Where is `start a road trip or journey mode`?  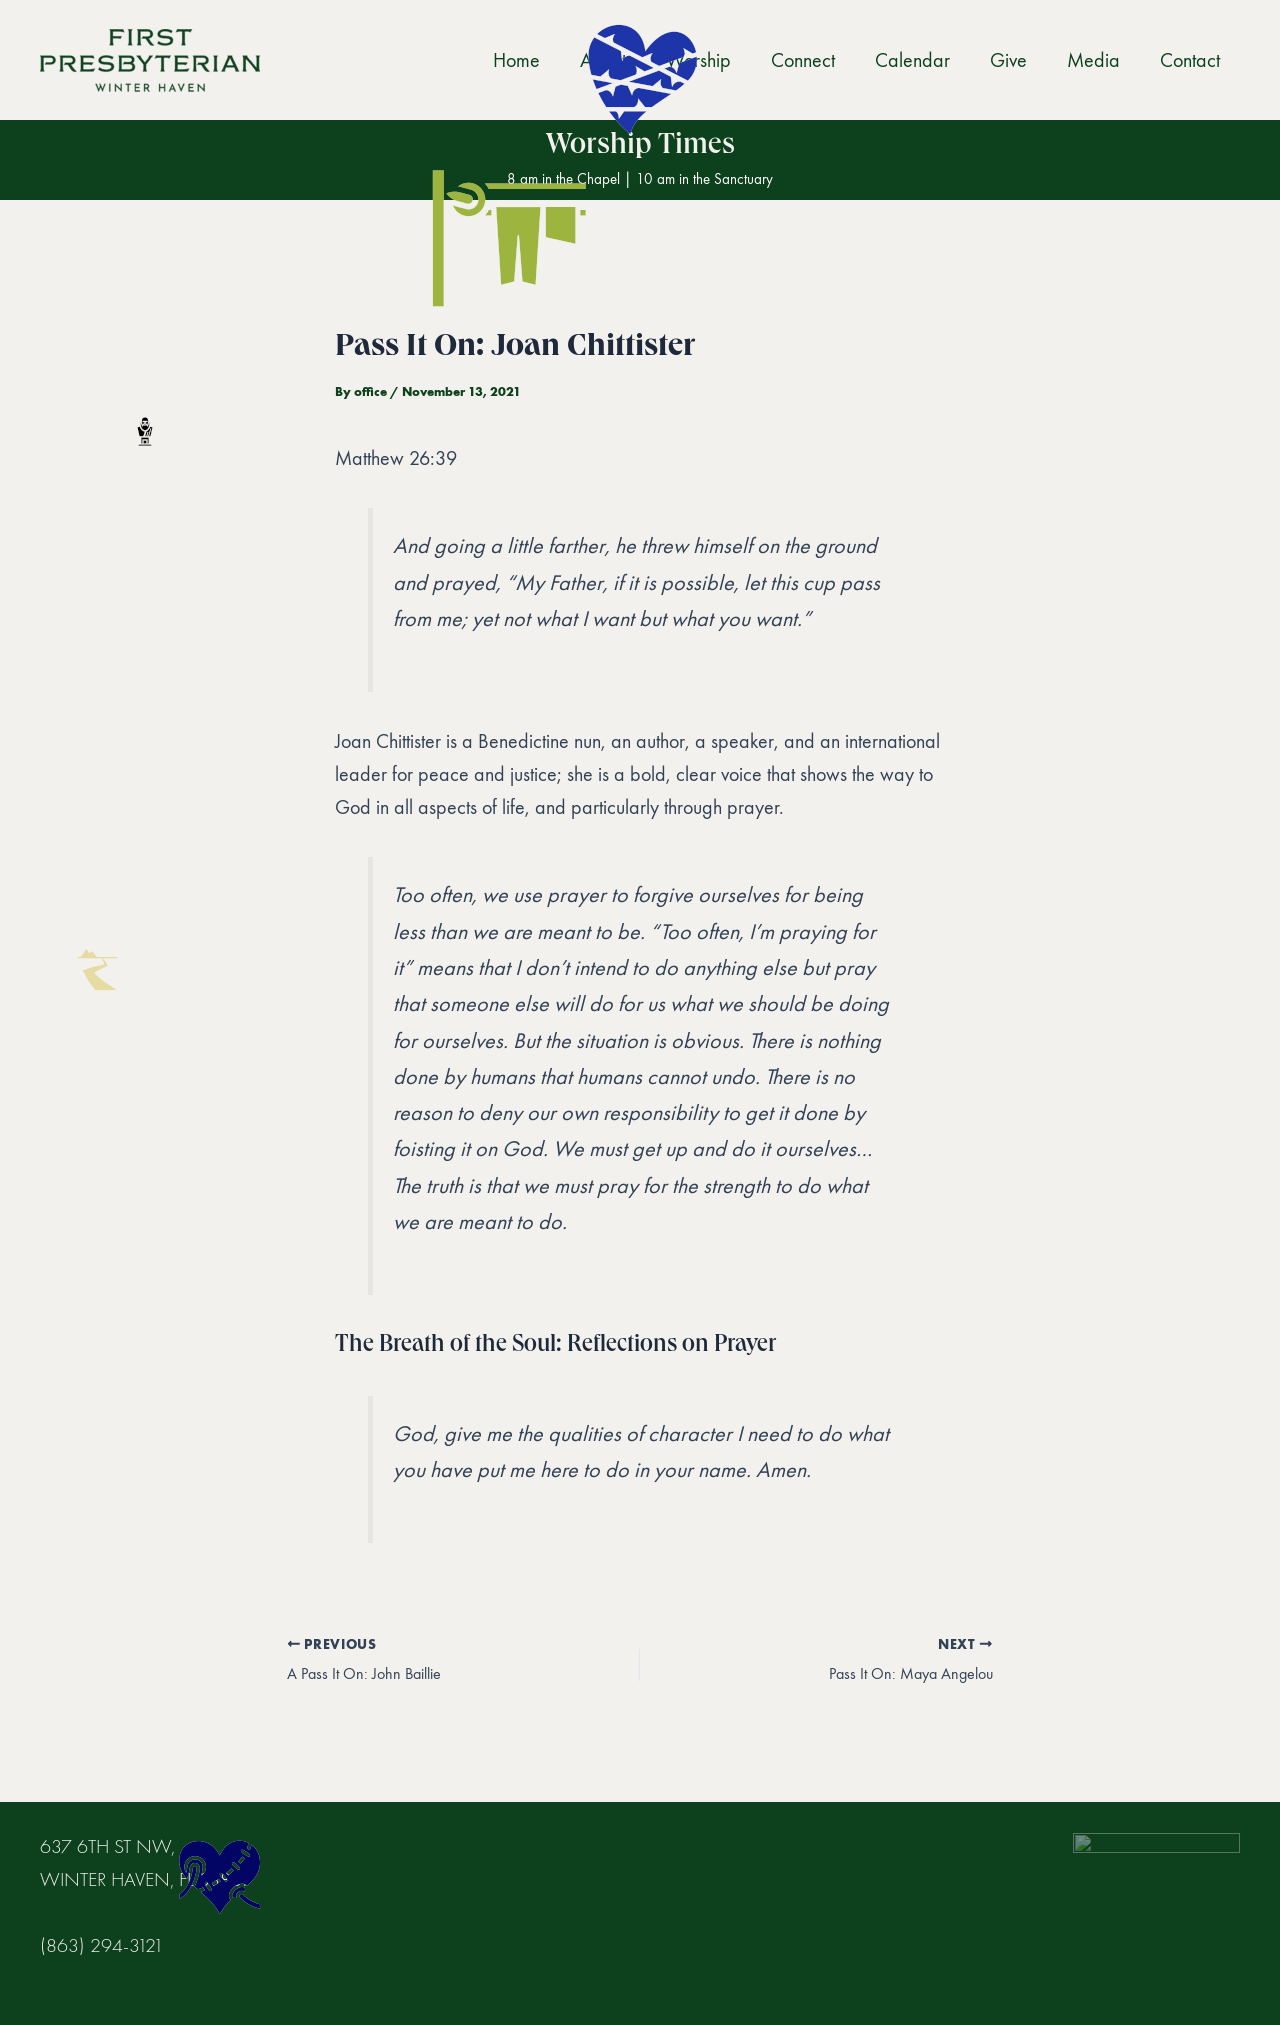 start a road trip or journey mode is located at coordinates (97, 969).